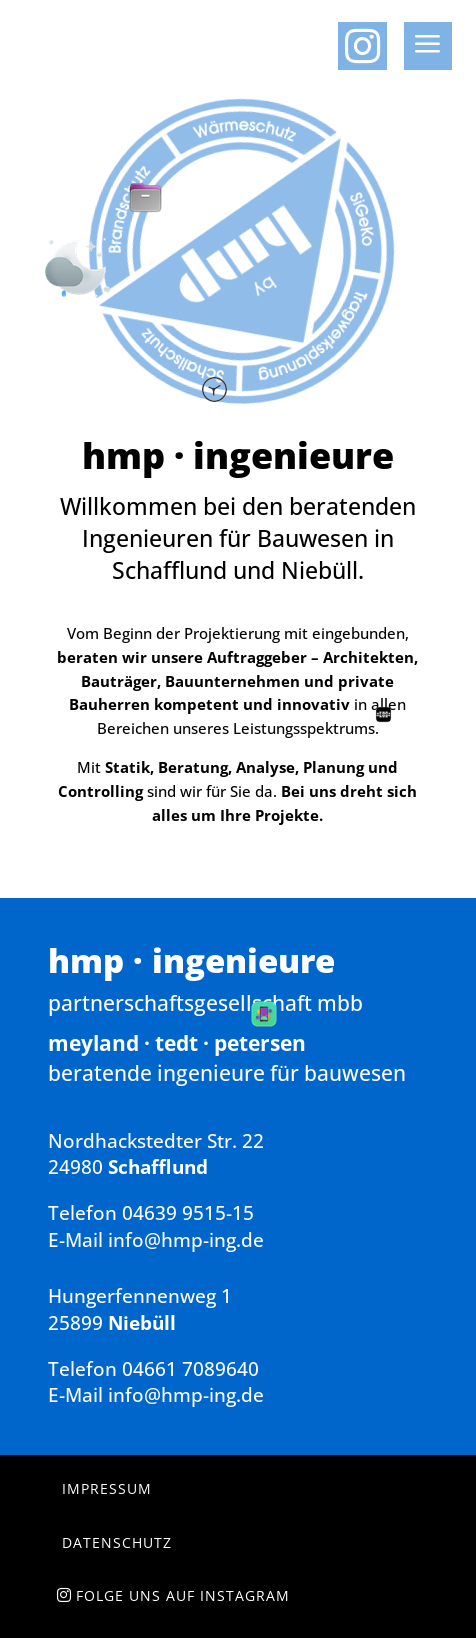  Describe the element at coordinates (214, 389) in the screenshot. I see `open the clock app` at that location.